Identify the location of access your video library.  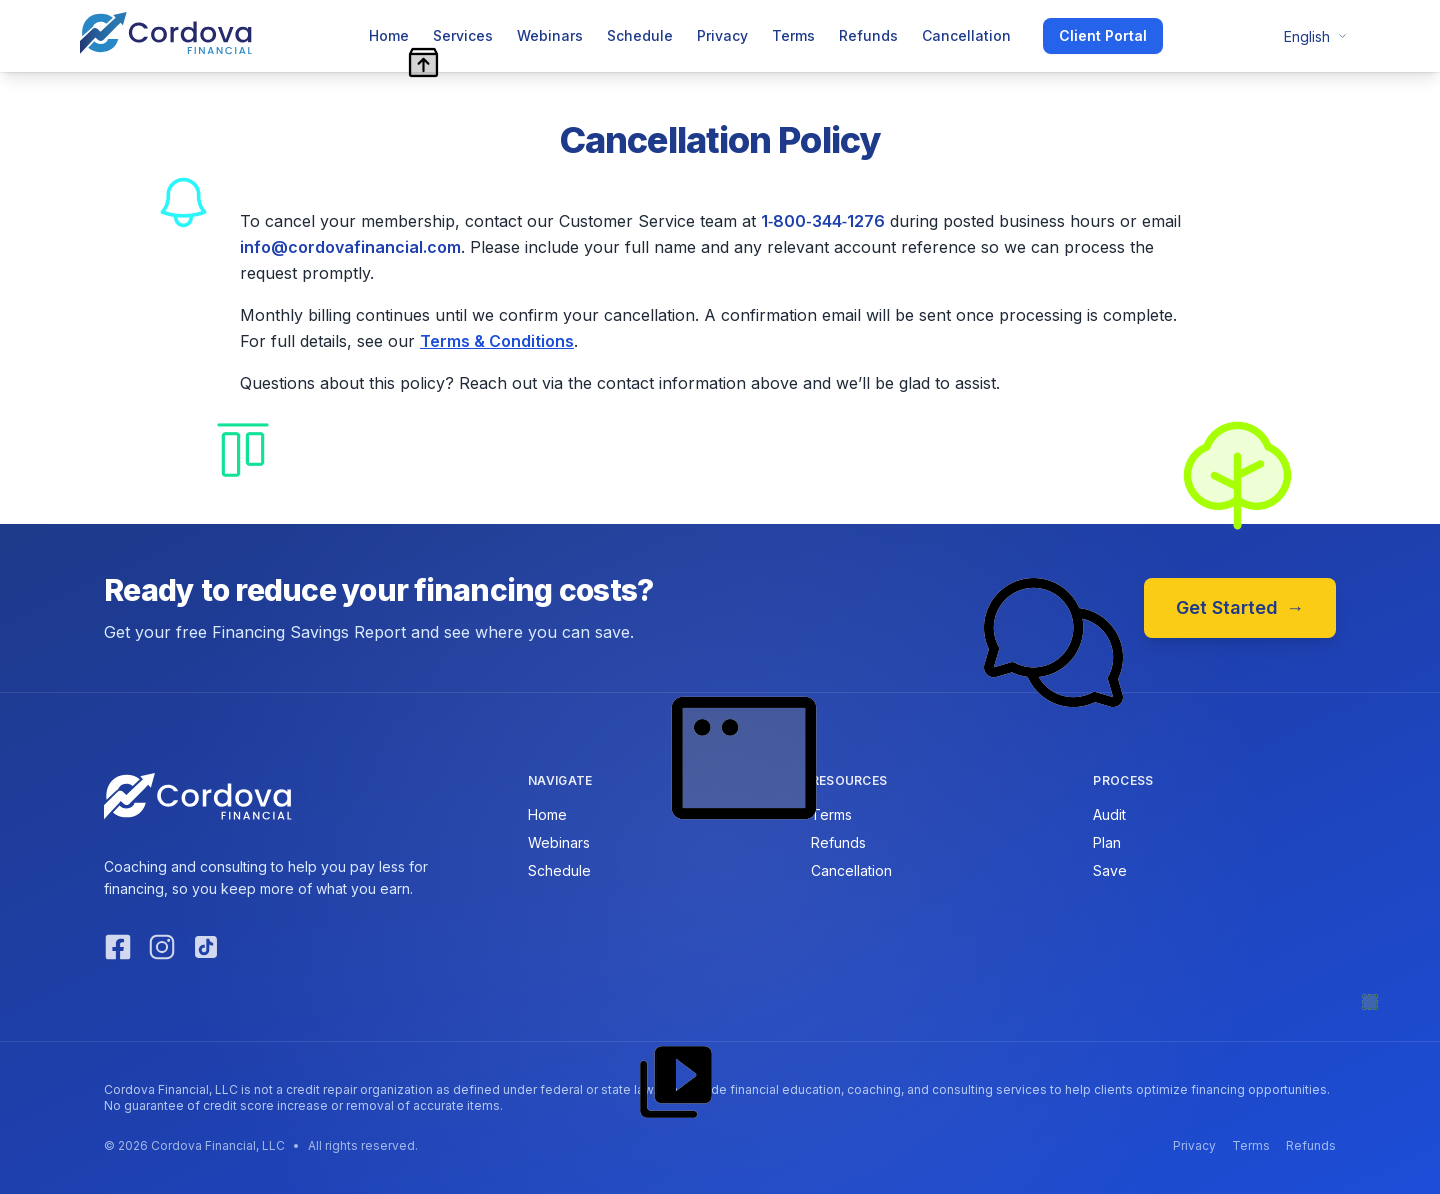
(676, 1082).